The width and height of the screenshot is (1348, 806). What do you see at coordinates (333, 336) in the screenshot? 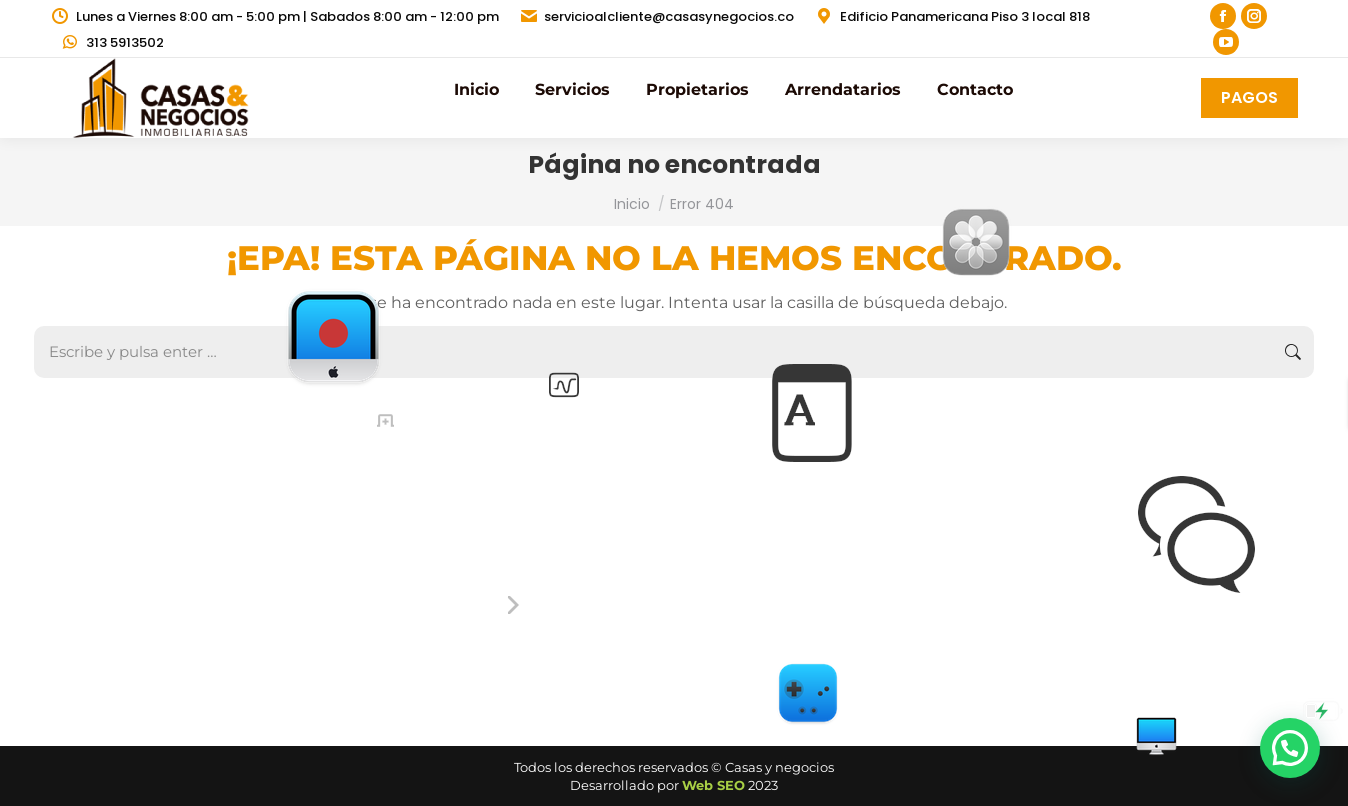
I see `launch xwayland video bridge for screen sharing` at bounding box center [333, 336].